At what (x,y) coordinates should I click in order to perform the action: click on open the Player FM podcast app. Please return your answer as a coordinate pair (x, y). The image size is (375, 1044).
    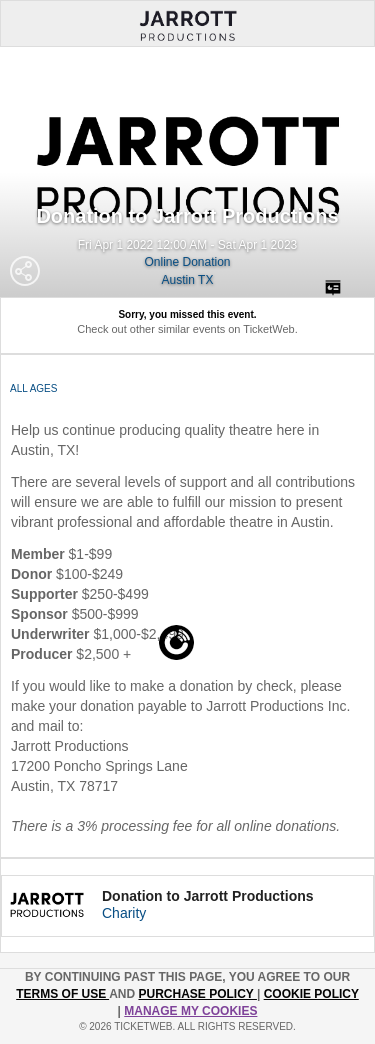
    Looking at the image, I should click on (176, 642).